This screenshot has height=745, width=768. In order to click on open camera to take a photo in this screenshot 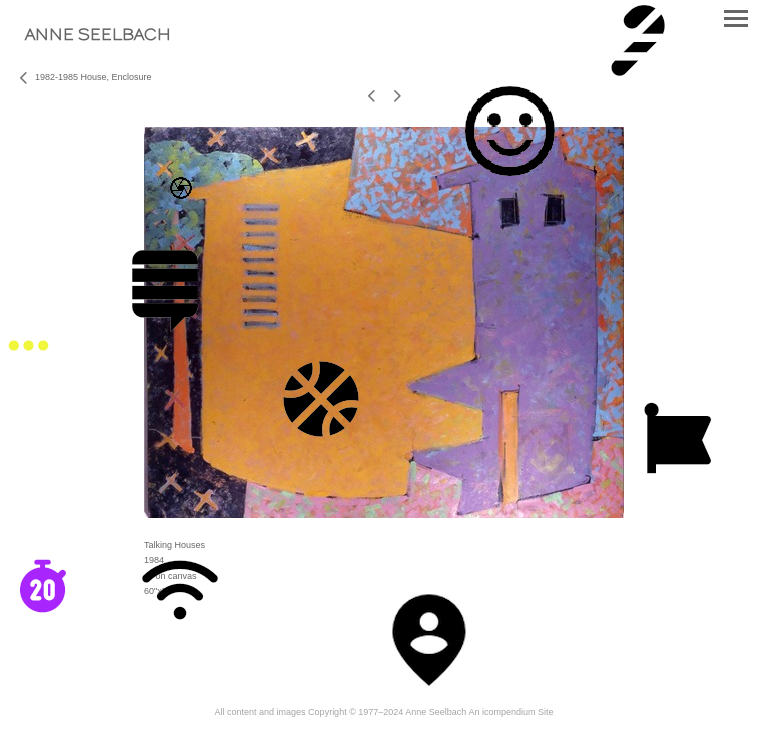, I will do `click(181, 188)`.